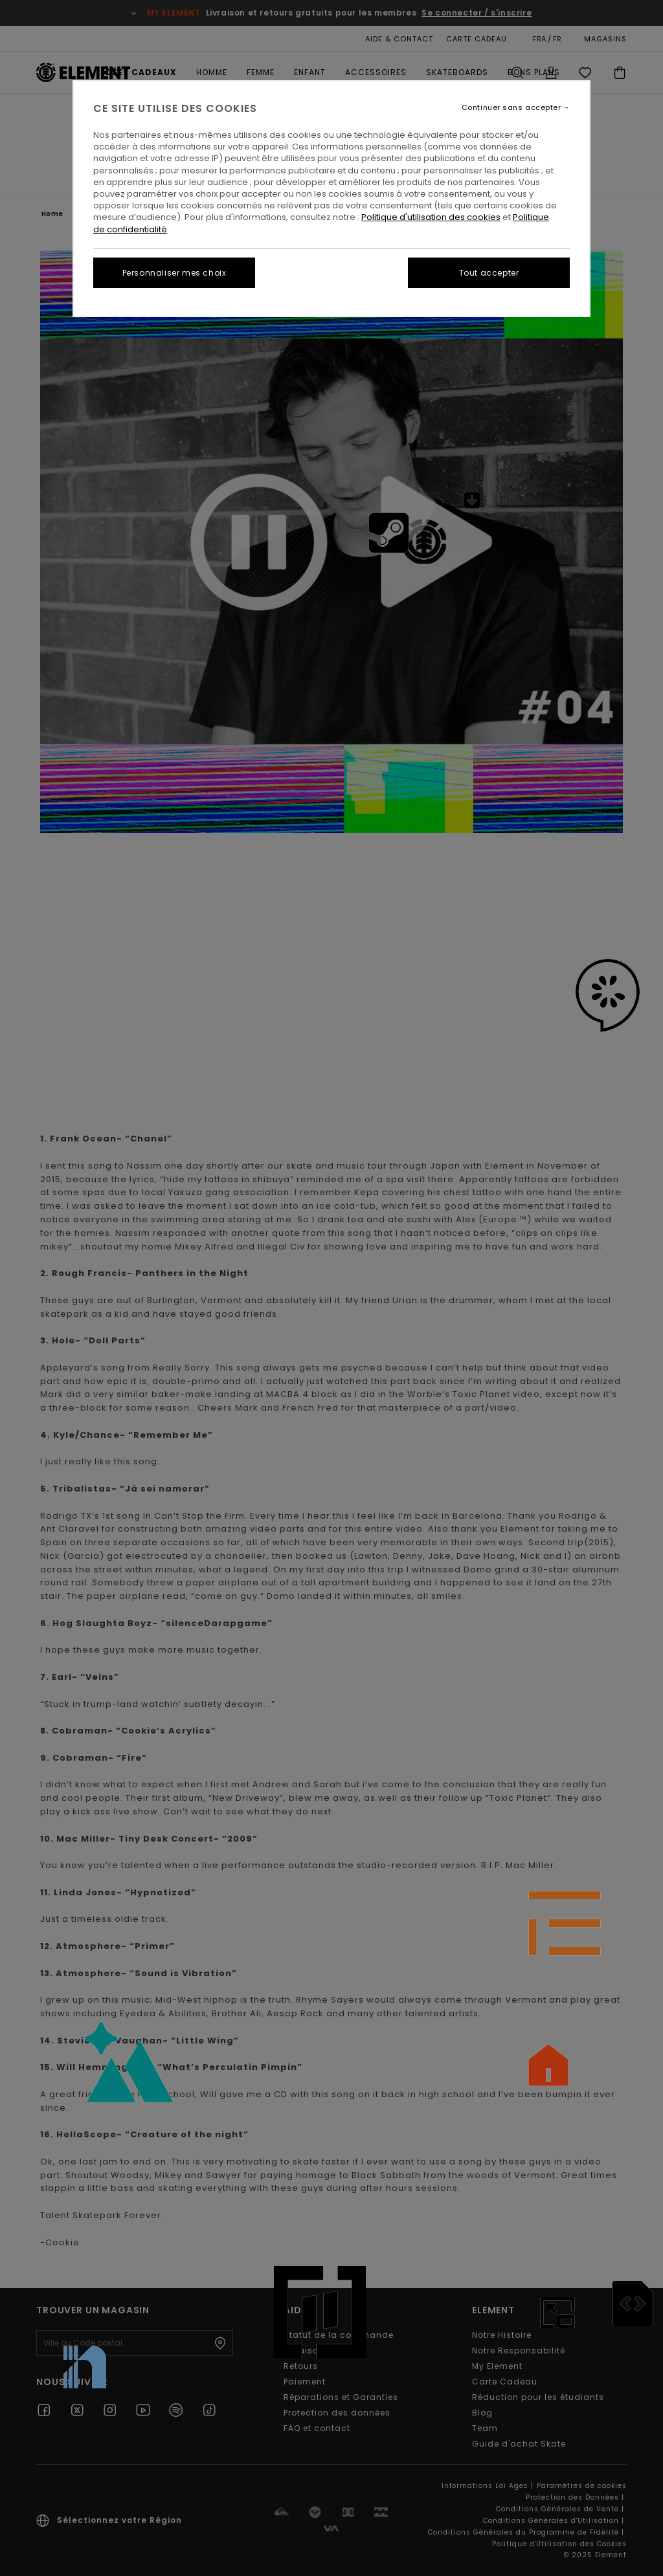 The image size is (663, 2576). What do you see at coordinates (633, 2304) in the screenshot?
I see `open a code or source file` at bounding box center [633, 2304].